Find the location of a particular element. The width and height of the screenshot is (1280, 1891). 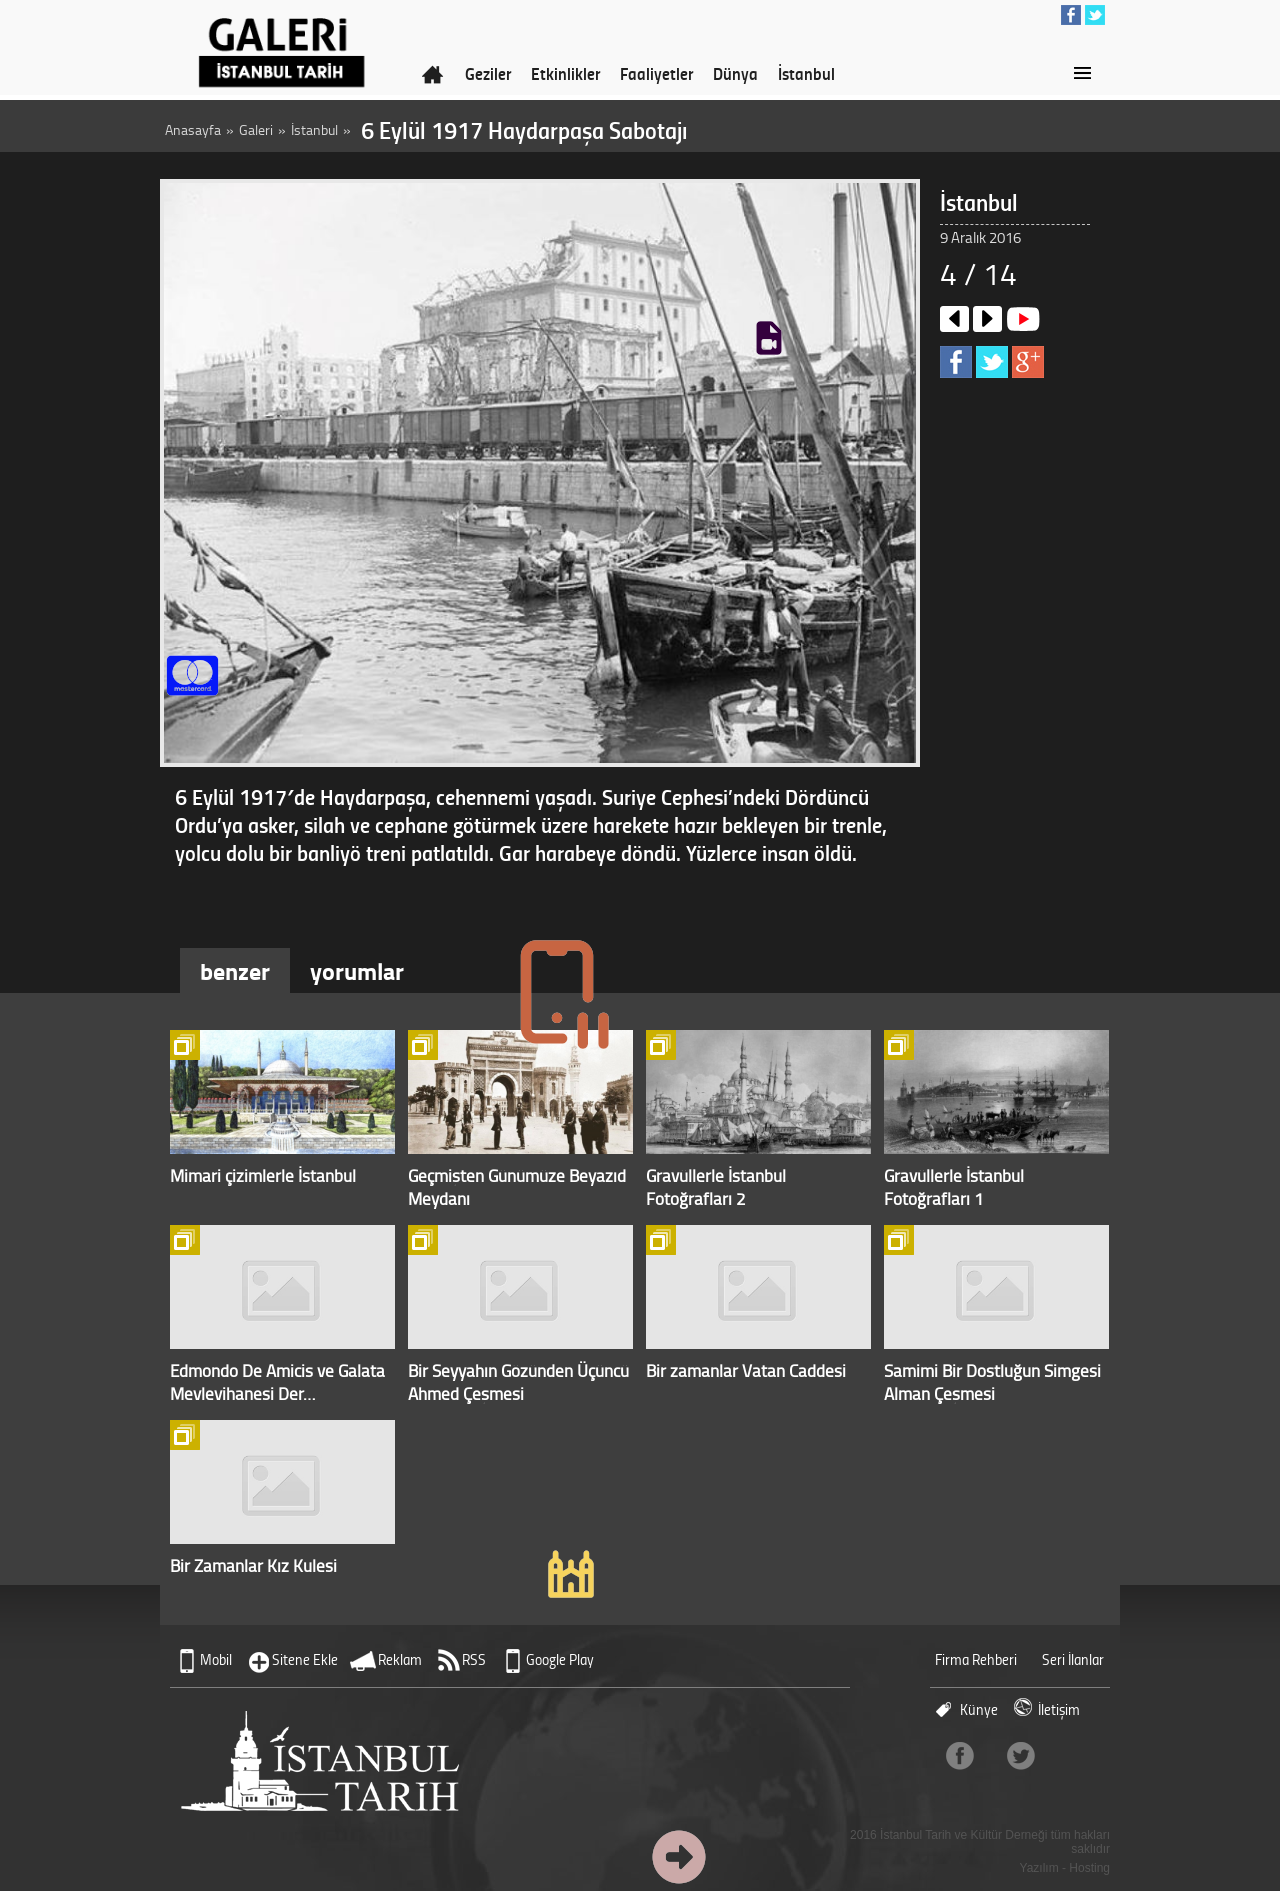

pause mobile device activity is located at coordinates (557, 992).